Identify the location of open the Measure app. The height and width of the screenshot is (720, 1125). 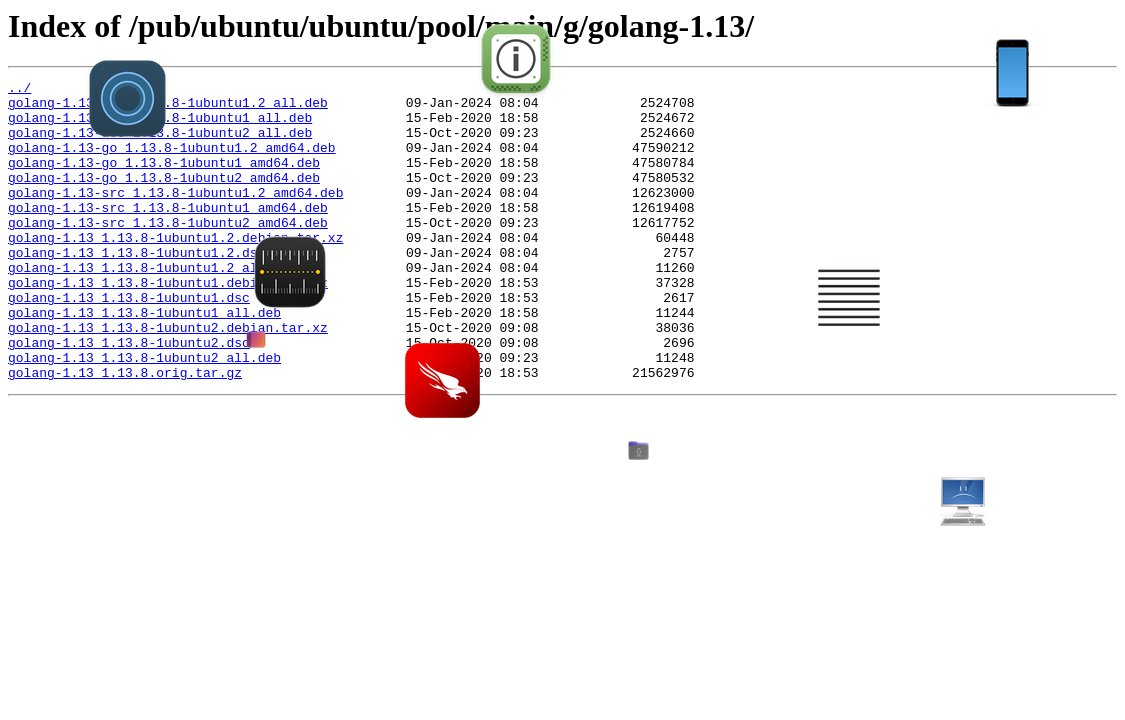
(290, 272).